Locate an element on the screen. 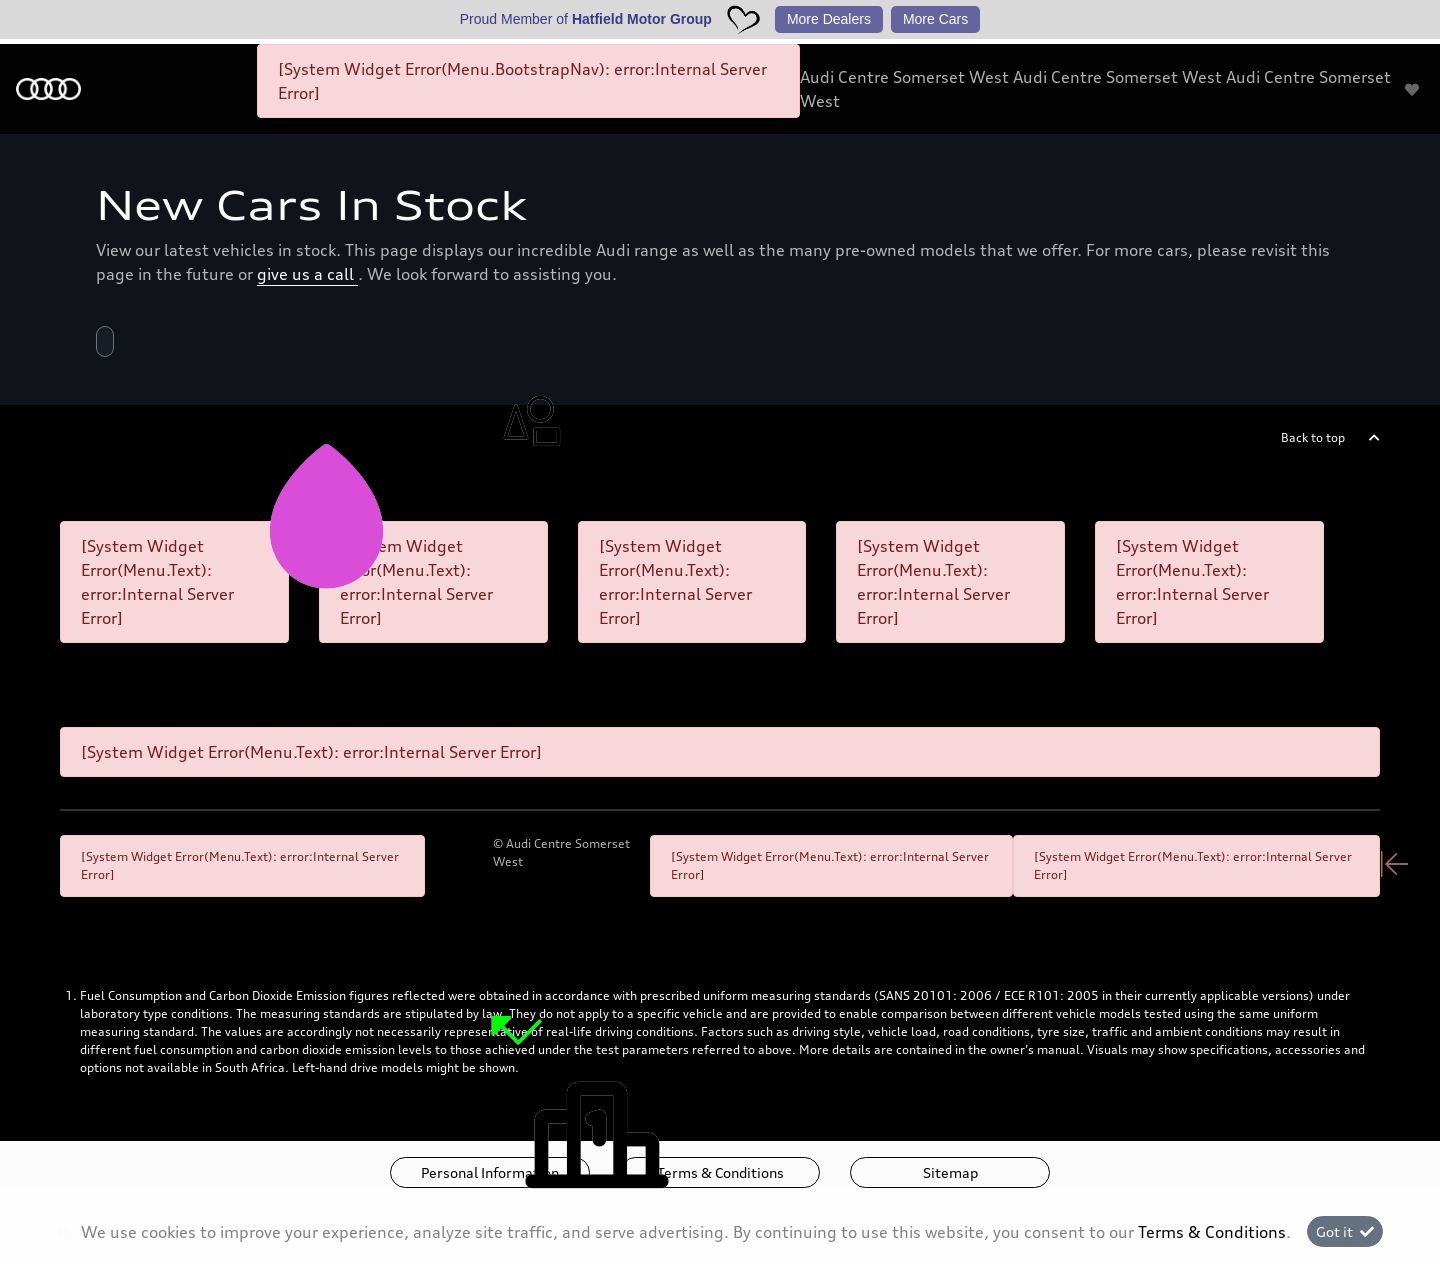  access shape tools or drawing options is located at coordinates (533, 423).